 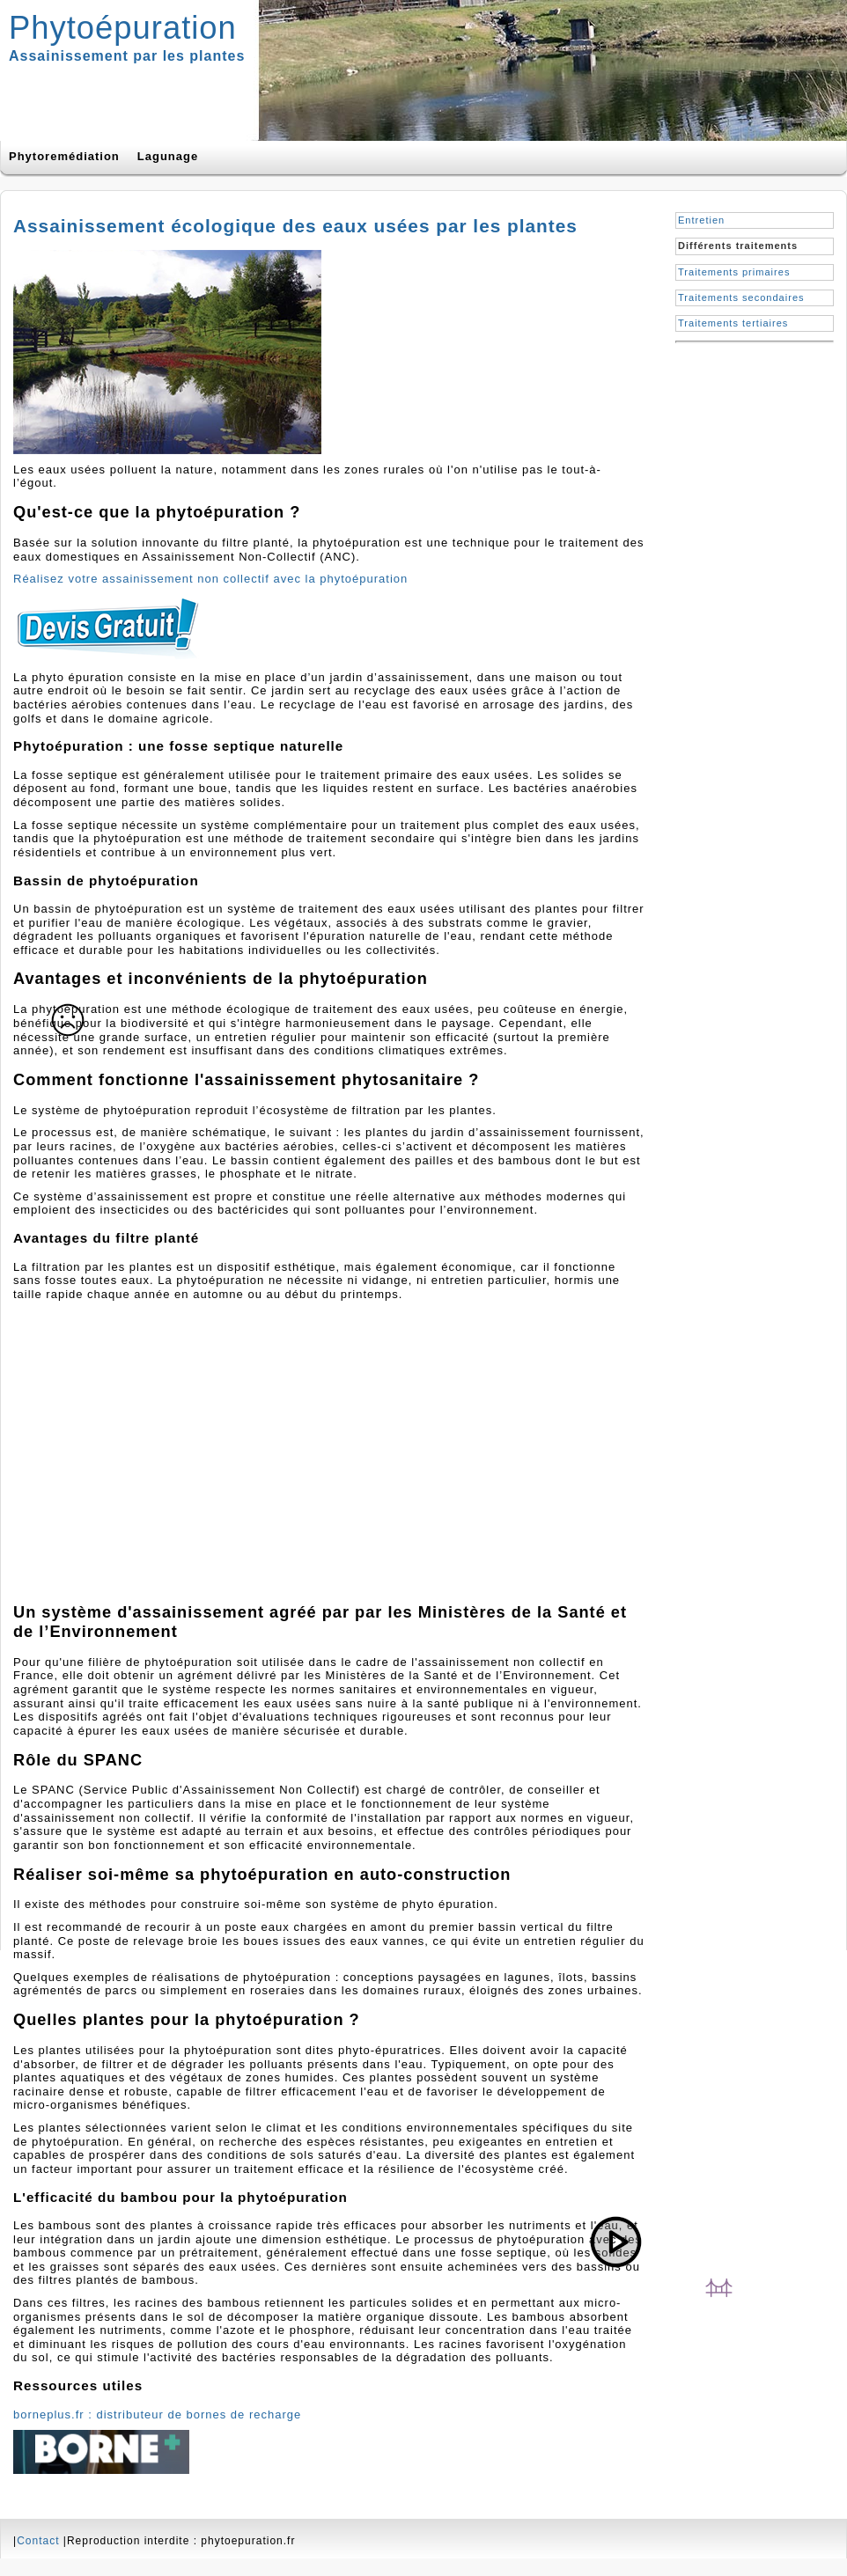 I want to click on play media or video content, so click(x=615, y=2242).